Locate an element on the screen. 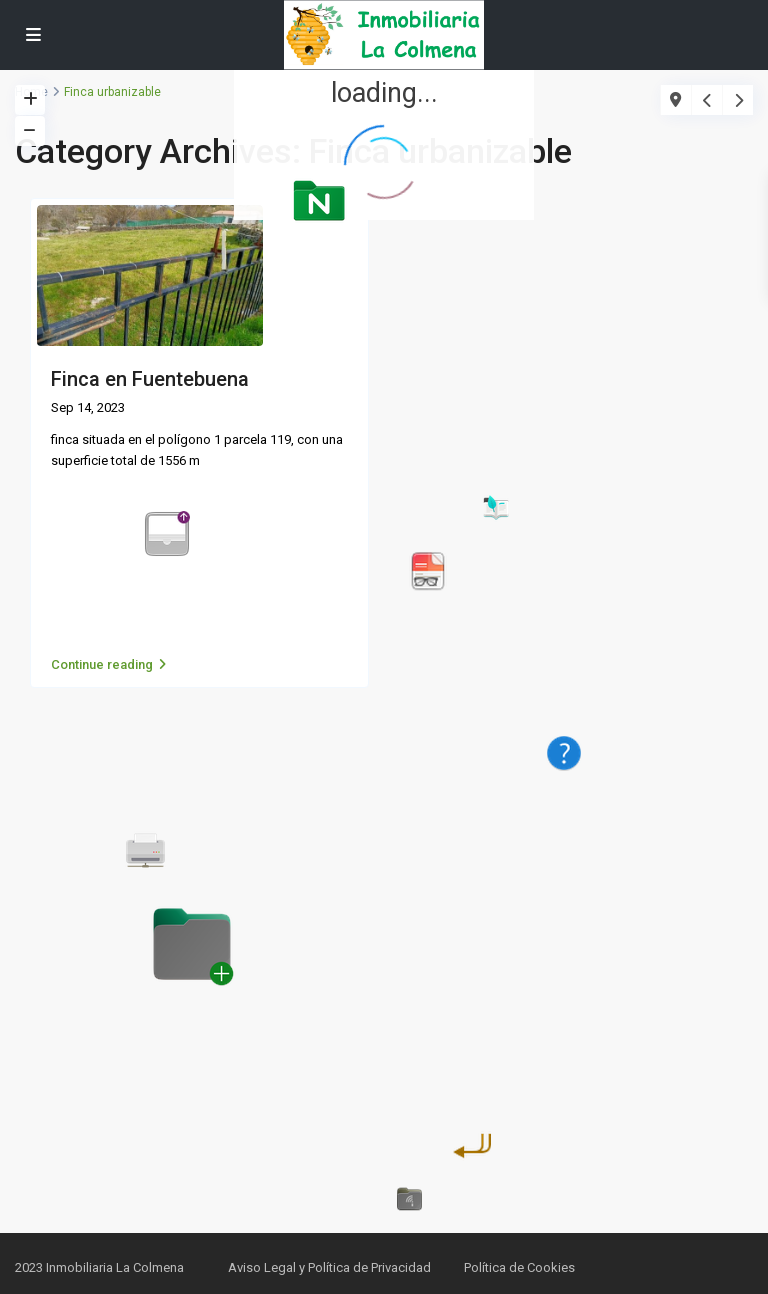 This screenshot has height=1294, width=768. view outgoing mail queue is located at coordinates (167, 534).